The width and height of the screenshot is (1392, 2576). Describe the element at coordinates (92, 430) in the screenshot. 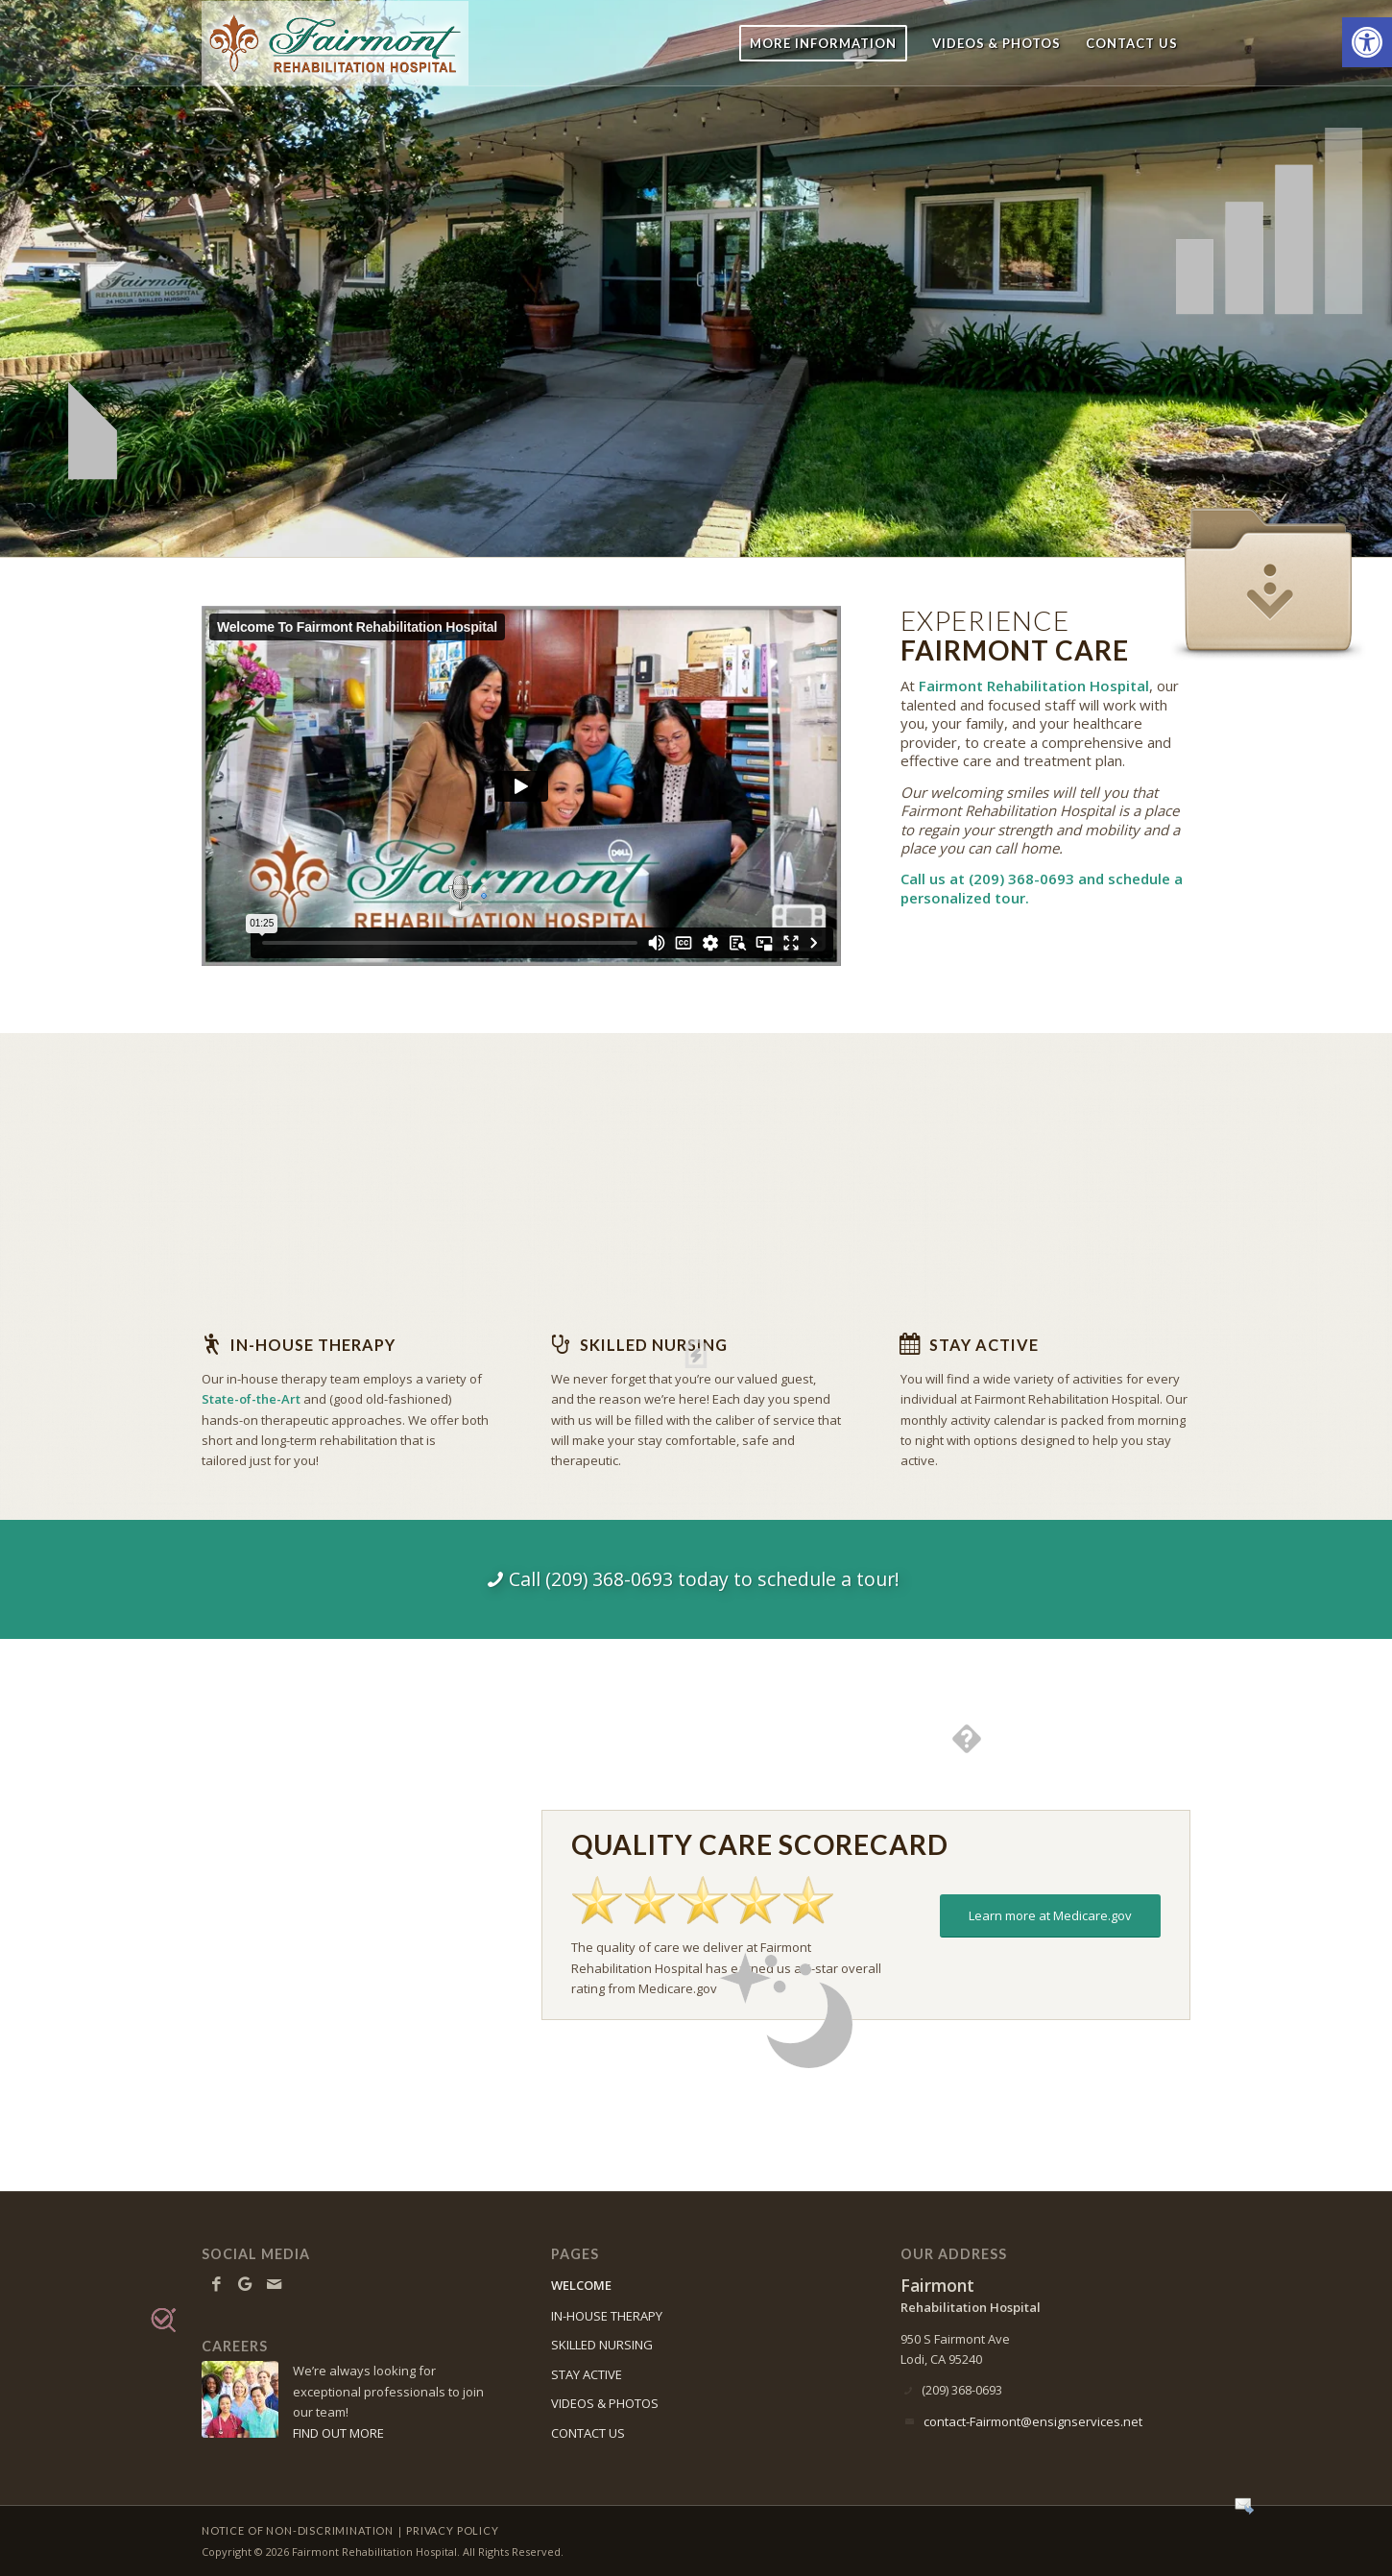

I see `move selection cursor to end of text` at that location.